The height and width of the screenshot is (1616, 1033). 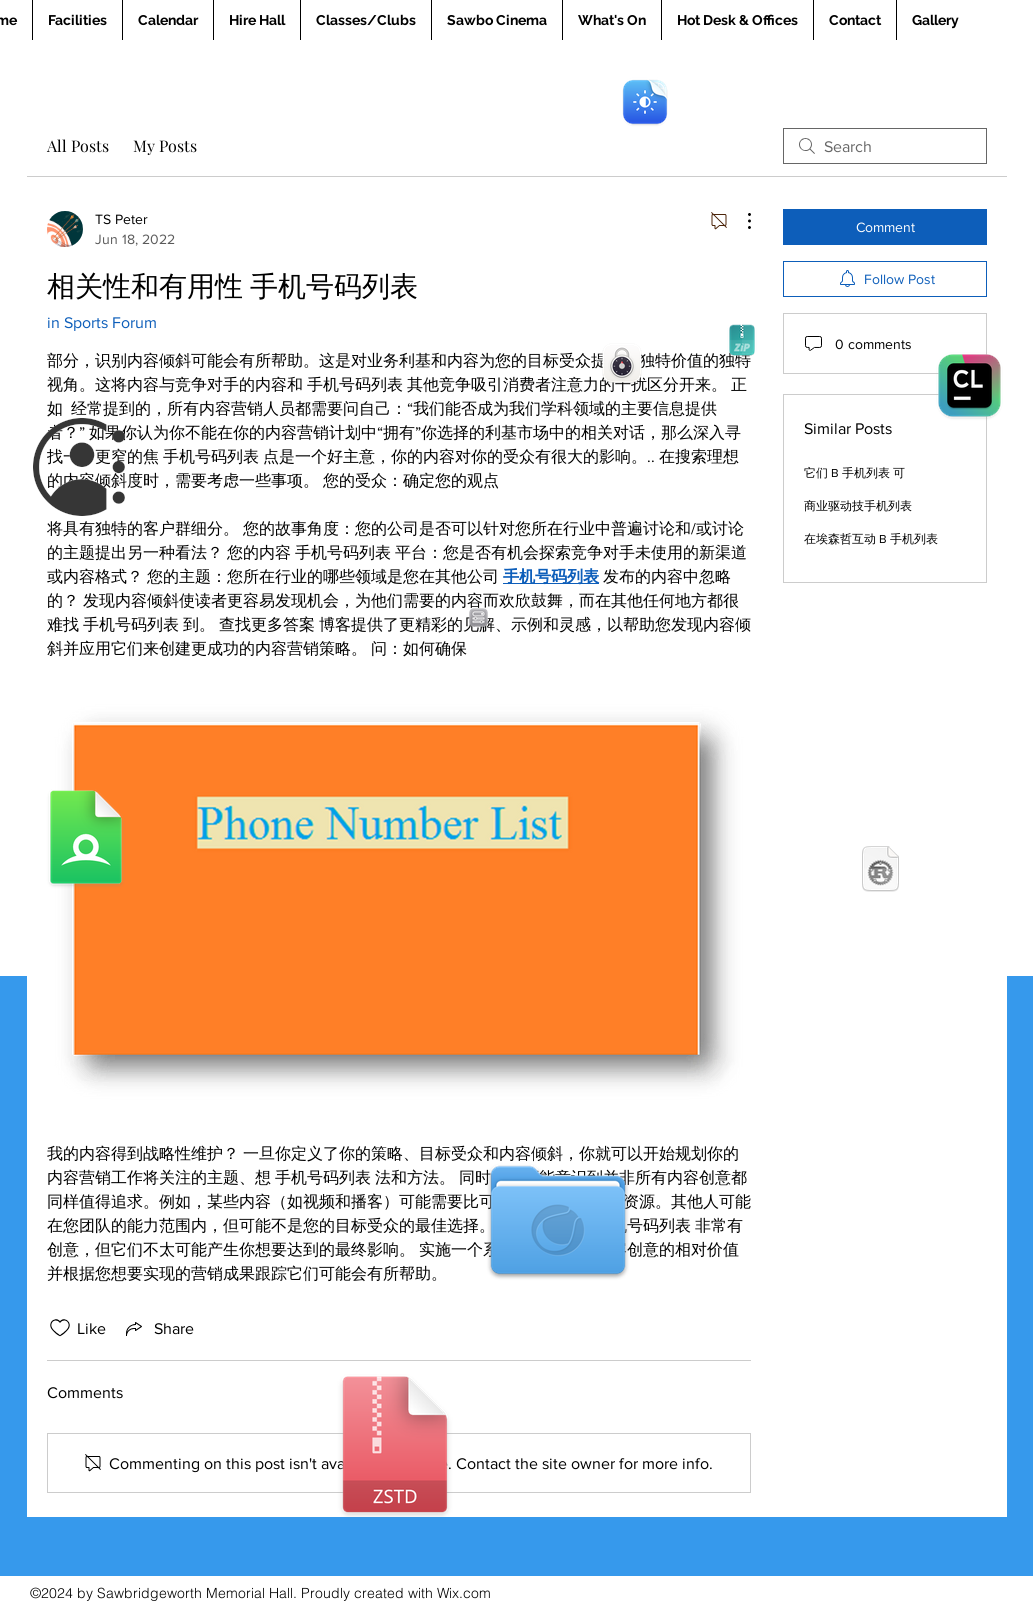 I want to click on open Maxon application folder, so click(x=558, y=1220).